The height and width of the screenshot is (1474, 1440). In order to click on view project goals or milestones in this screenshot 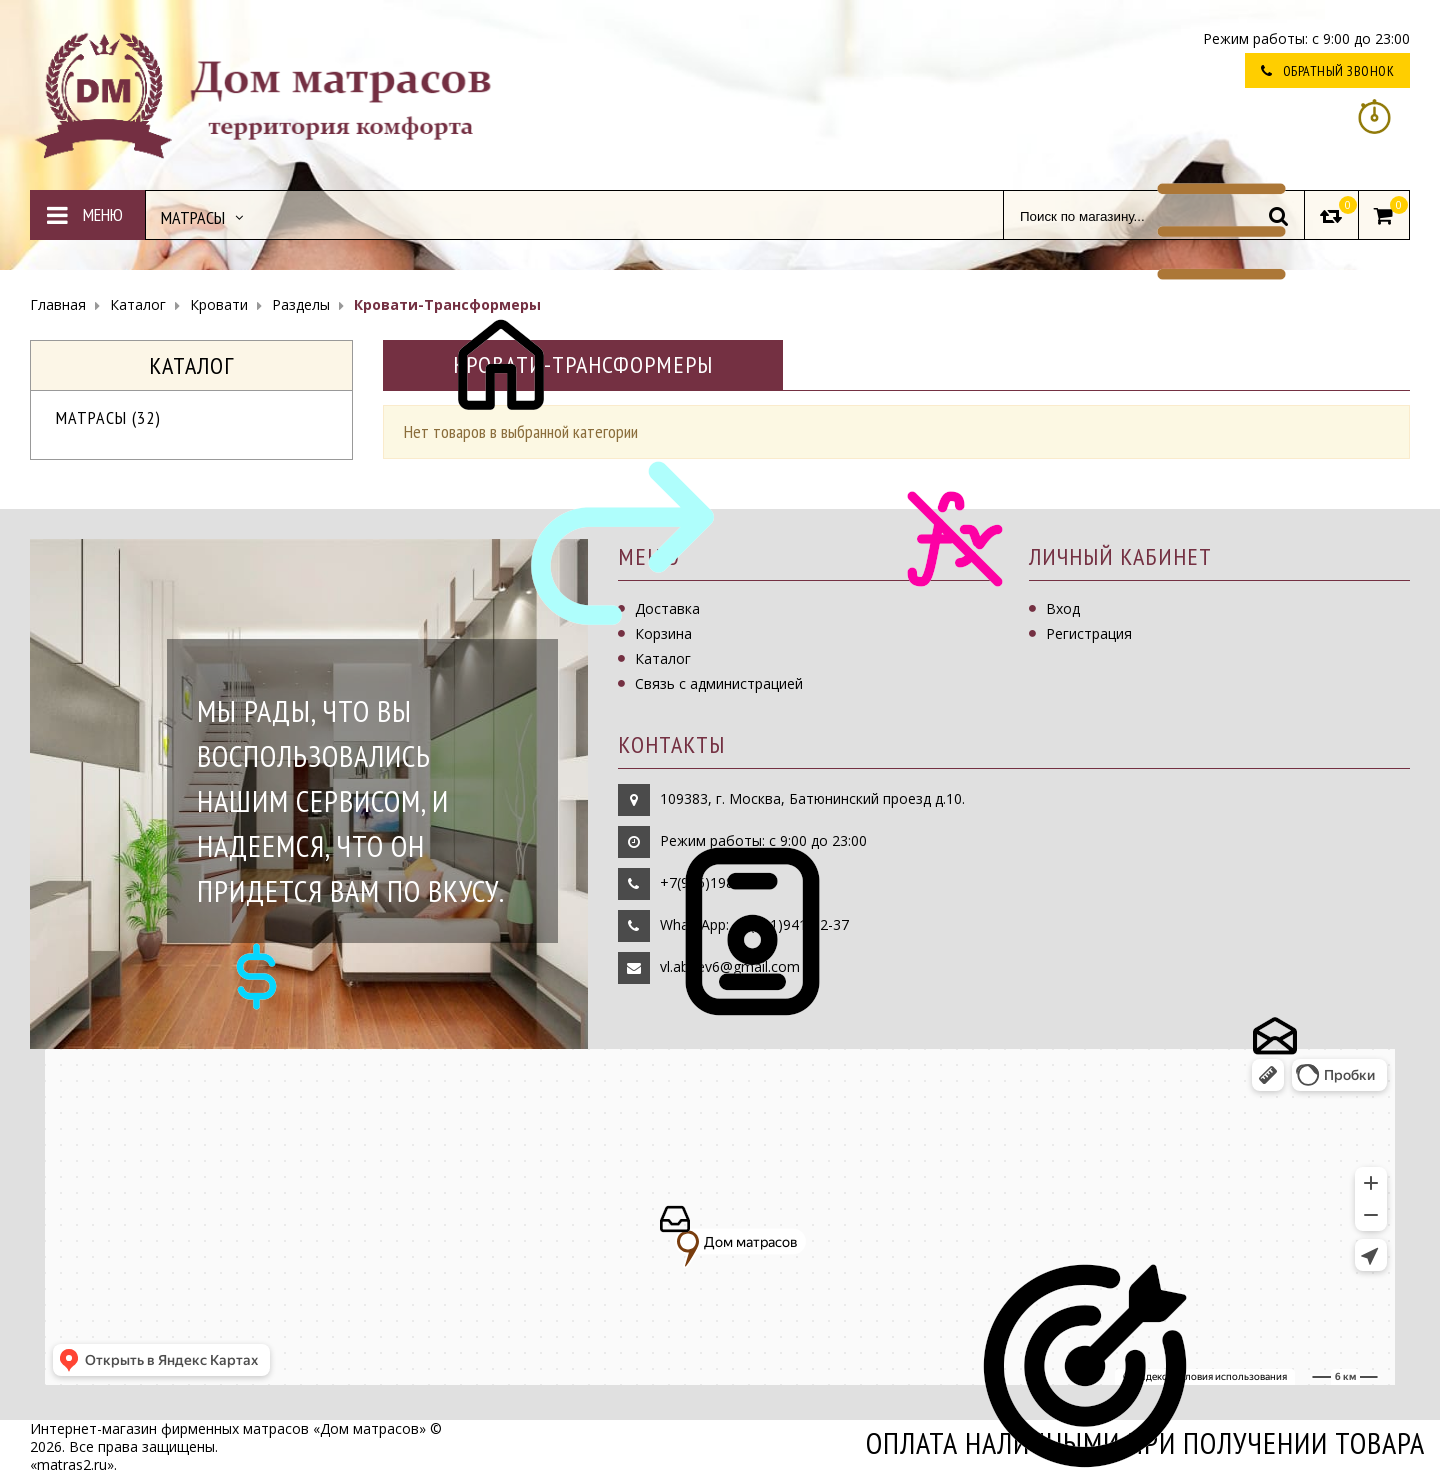, I will do `click(1085, 1366)`.